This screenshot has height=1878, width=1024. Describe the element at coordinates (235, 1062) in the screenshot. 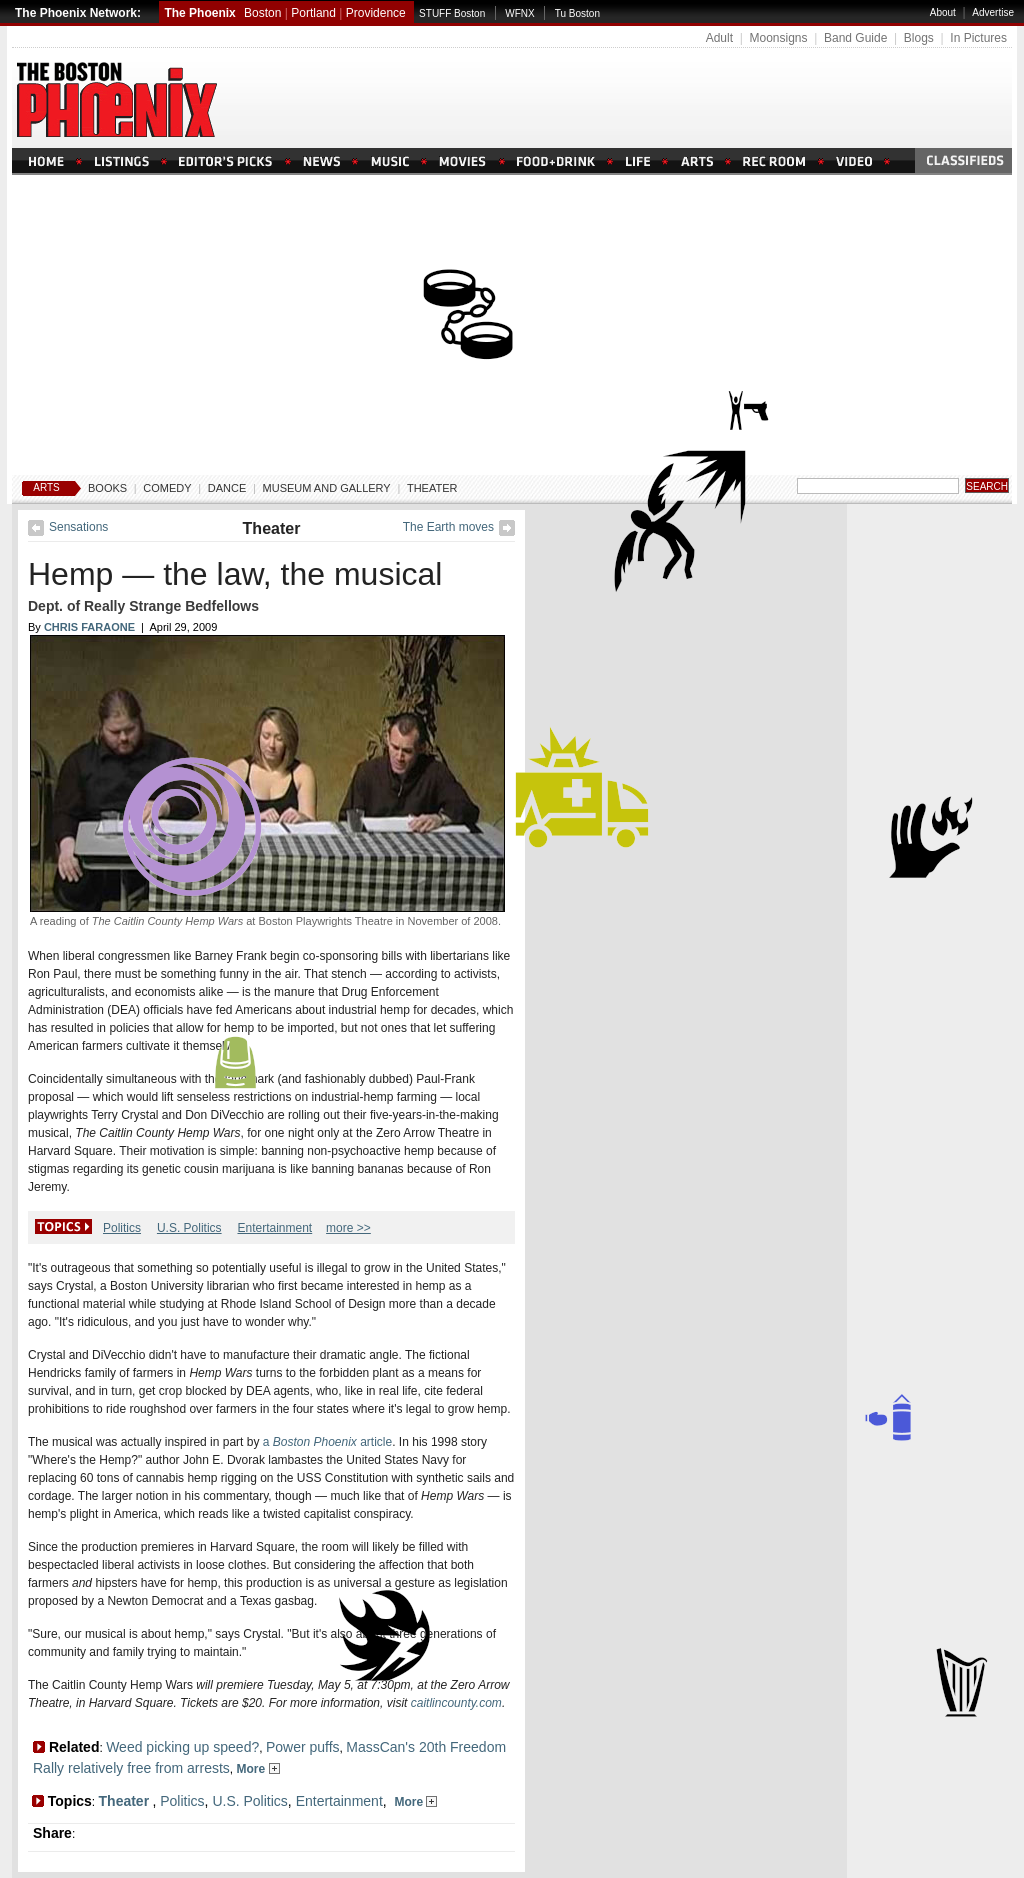

I see `select nail art or manicure options` at that location.